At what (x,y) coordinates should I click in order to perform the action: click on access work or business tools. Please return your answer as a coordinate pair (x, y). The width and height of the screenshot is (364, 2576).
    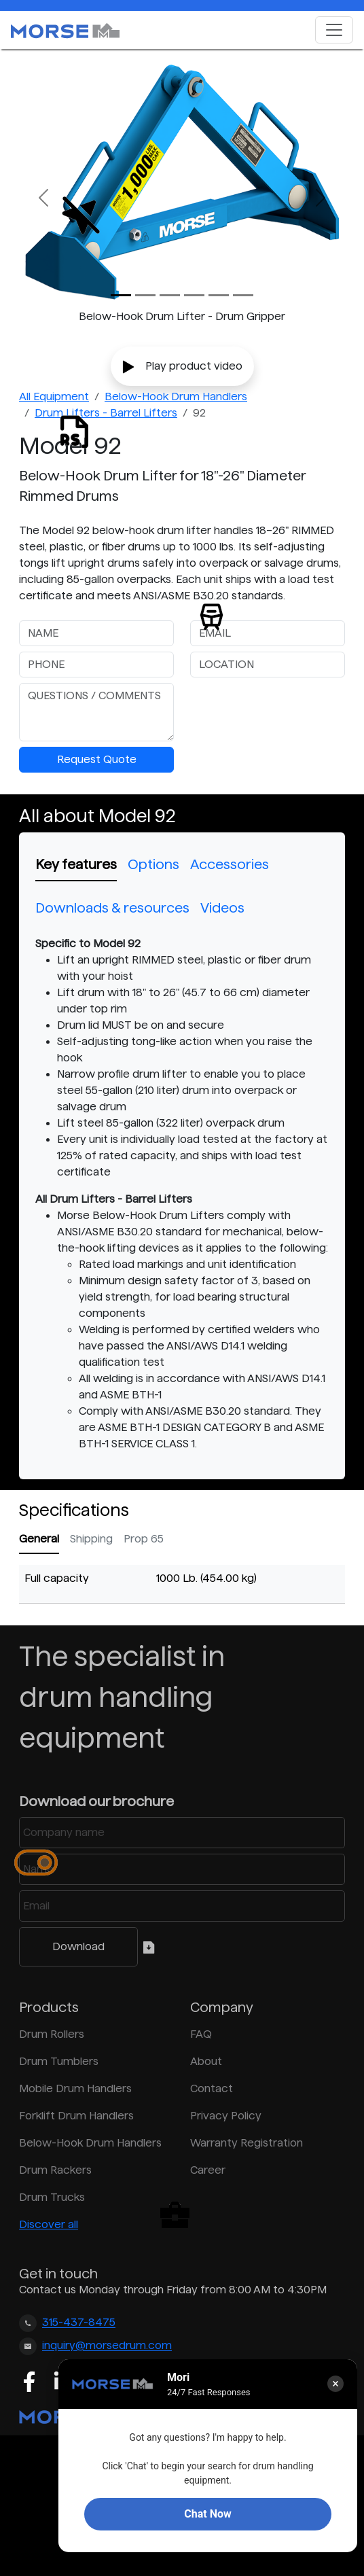
    Looking at the image, I should click on (175, 2215).